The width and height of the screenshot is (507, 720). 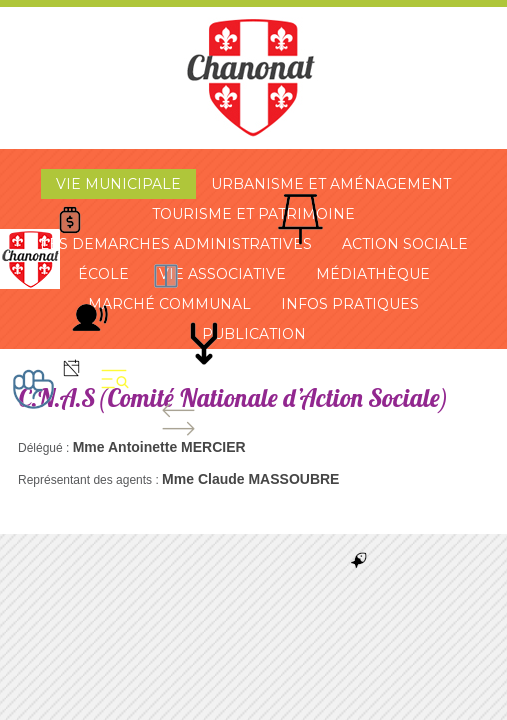 What do you see at coordinates (204, 342) in the screenshot?
I see `merge branches or items together` at bounding box center [204, 342].